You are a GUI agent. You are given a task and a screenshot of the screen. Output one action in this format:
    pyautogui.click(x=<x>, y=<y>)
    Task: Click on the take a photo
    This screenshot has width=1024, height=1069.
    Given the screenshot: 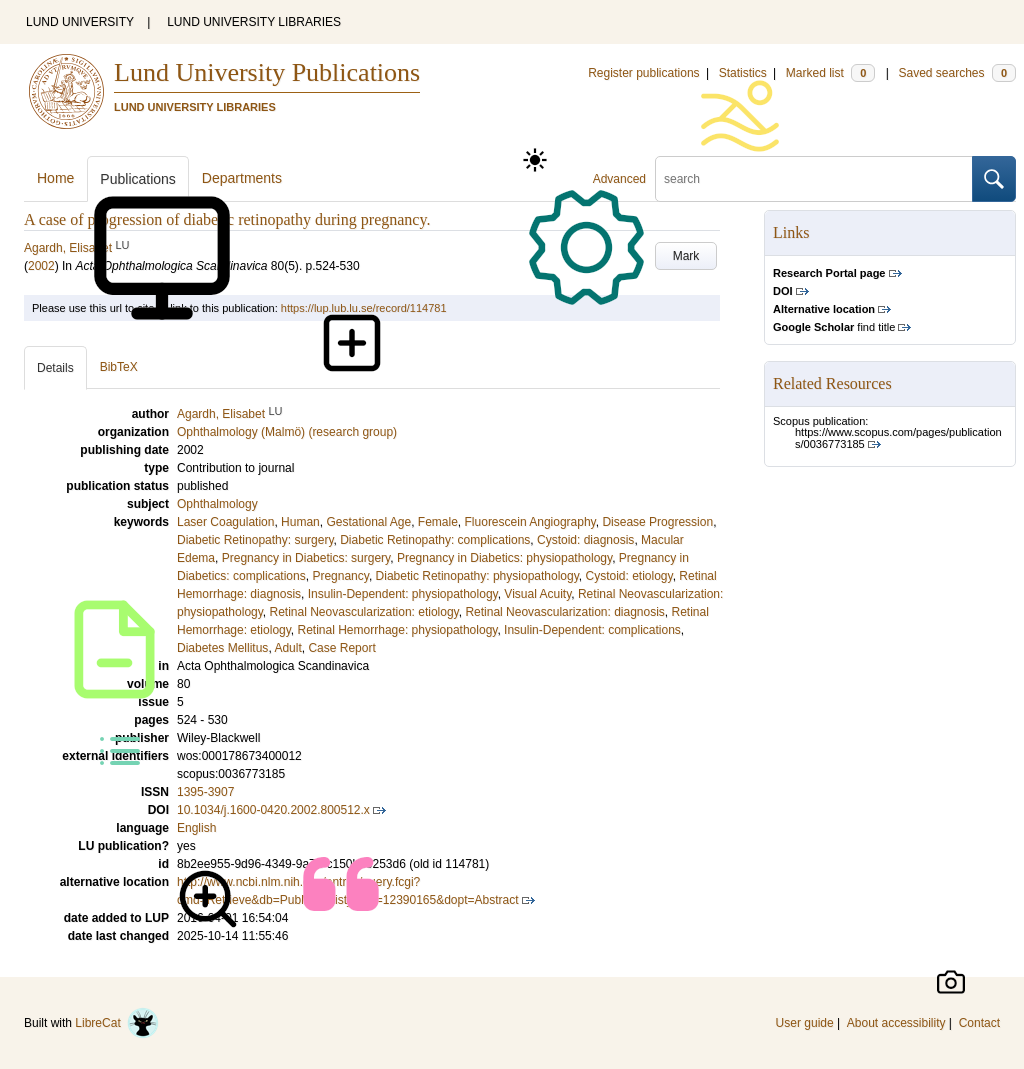 What is the action you would take?
    pyautogui.click(x=951, y=982)
    